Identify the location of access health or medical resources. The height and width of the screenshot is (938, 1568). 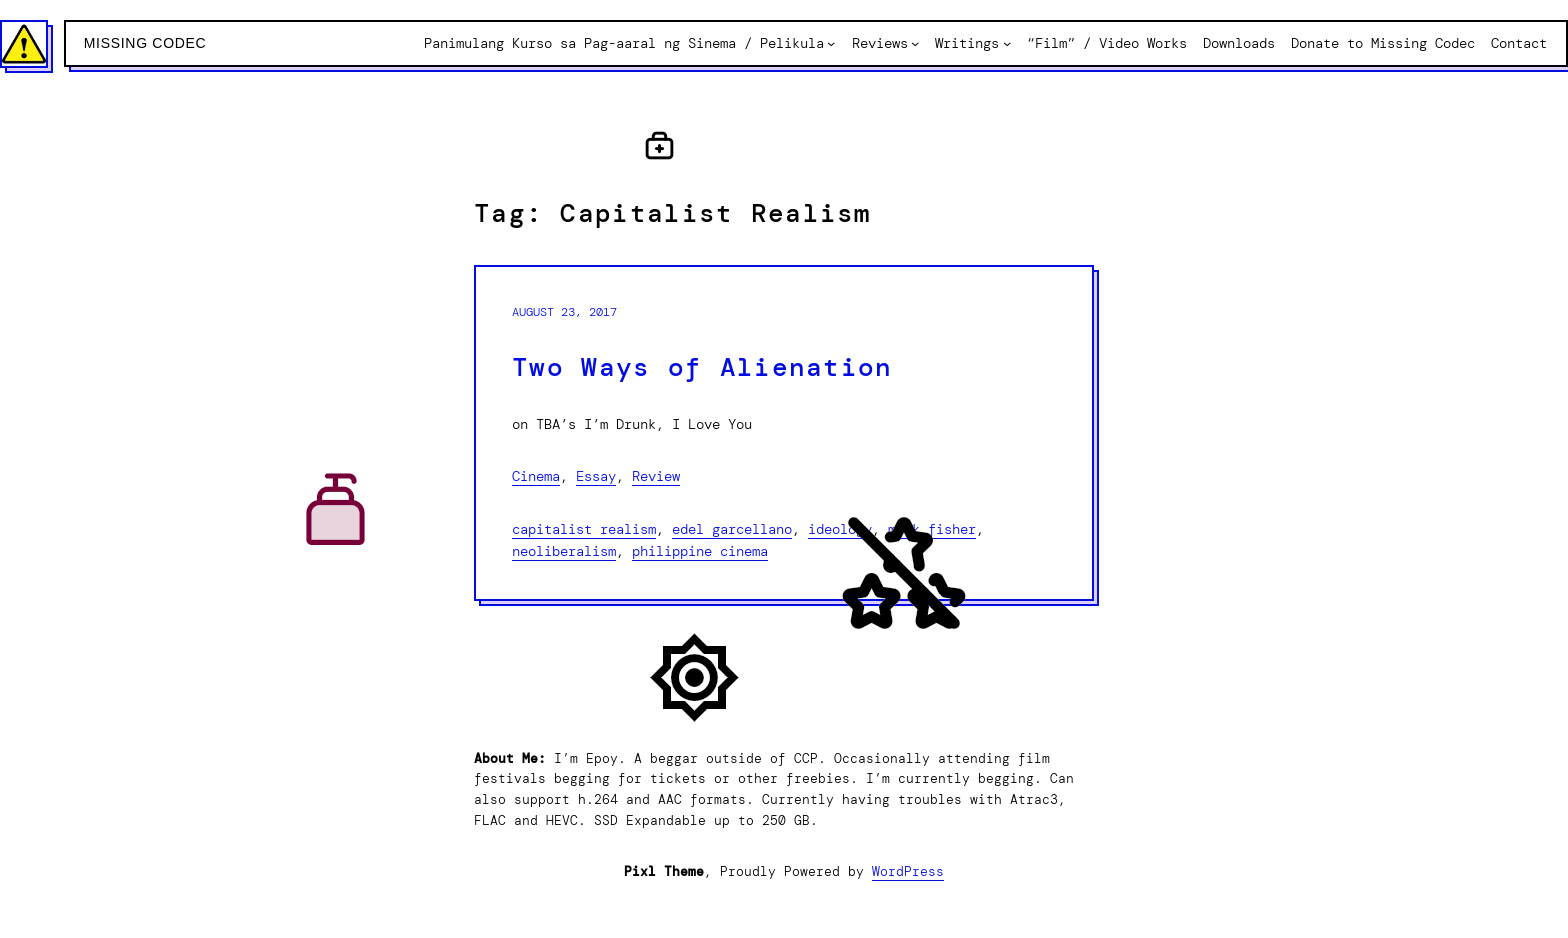
(659, 145).